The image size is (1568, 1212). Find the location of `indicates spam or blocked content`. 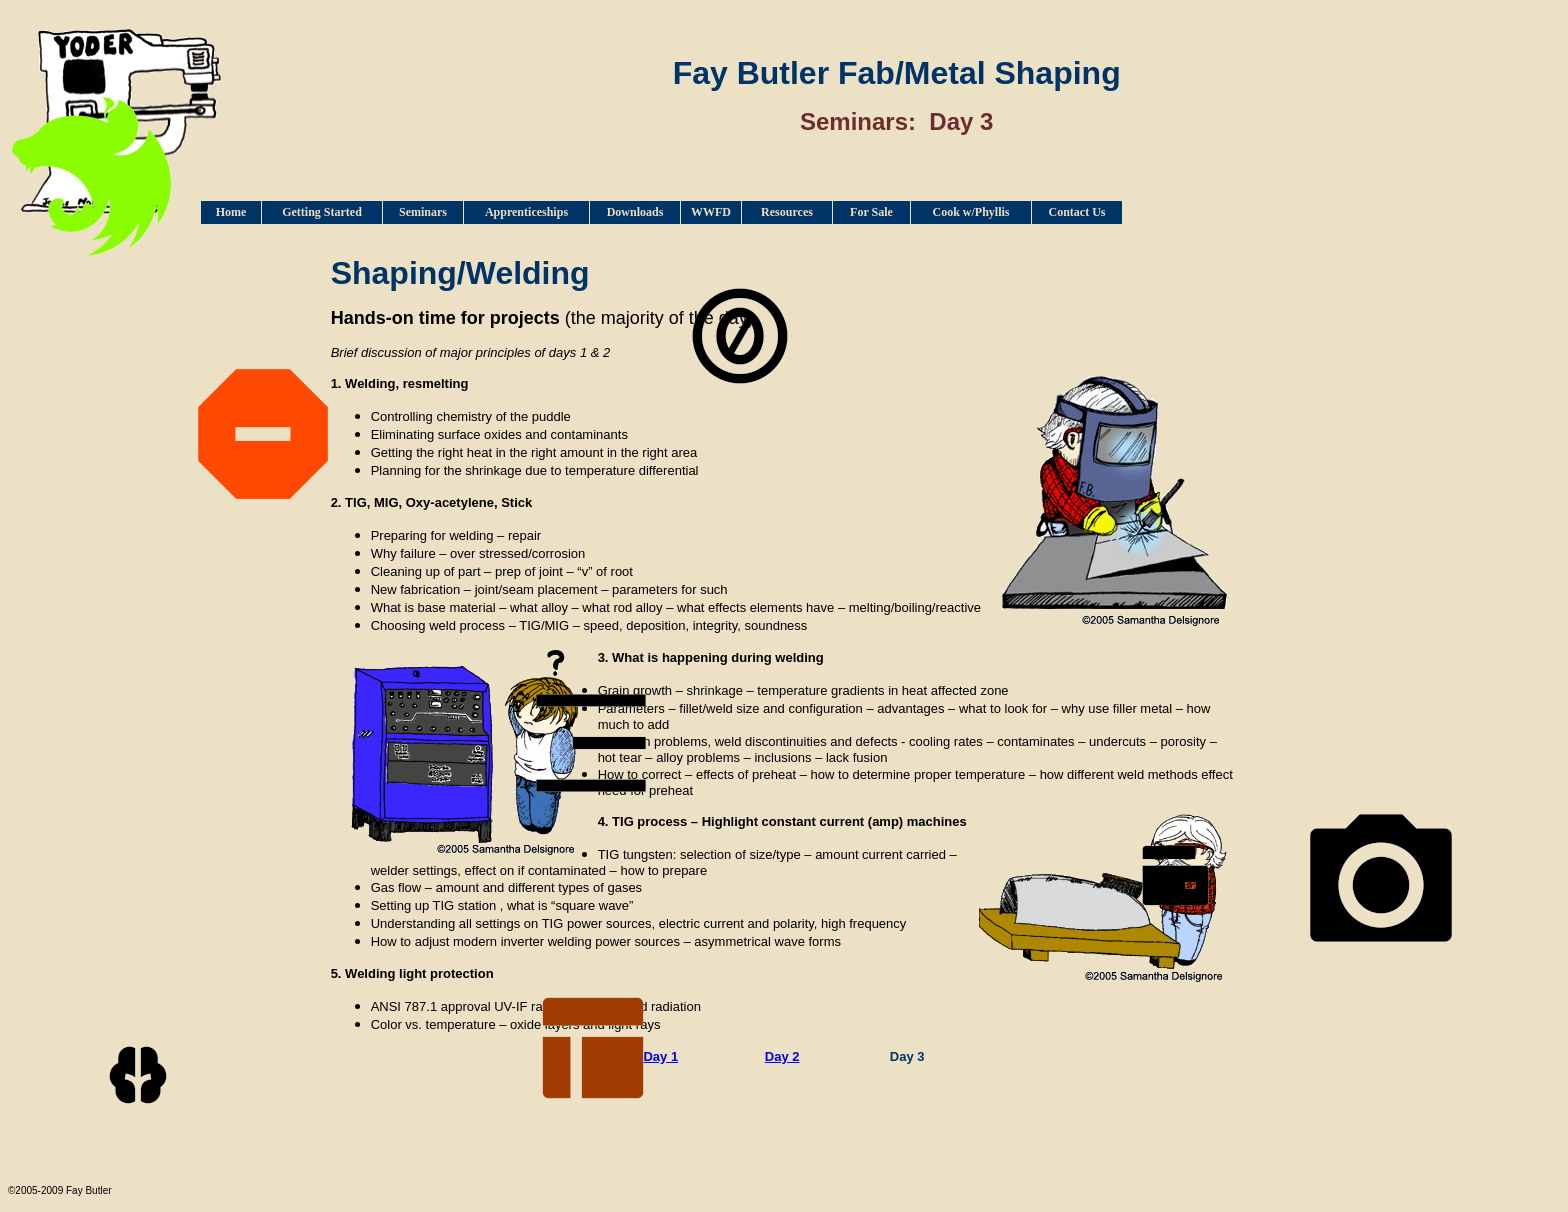

indicates spam or blocked content is located at coordinates (263, 434).